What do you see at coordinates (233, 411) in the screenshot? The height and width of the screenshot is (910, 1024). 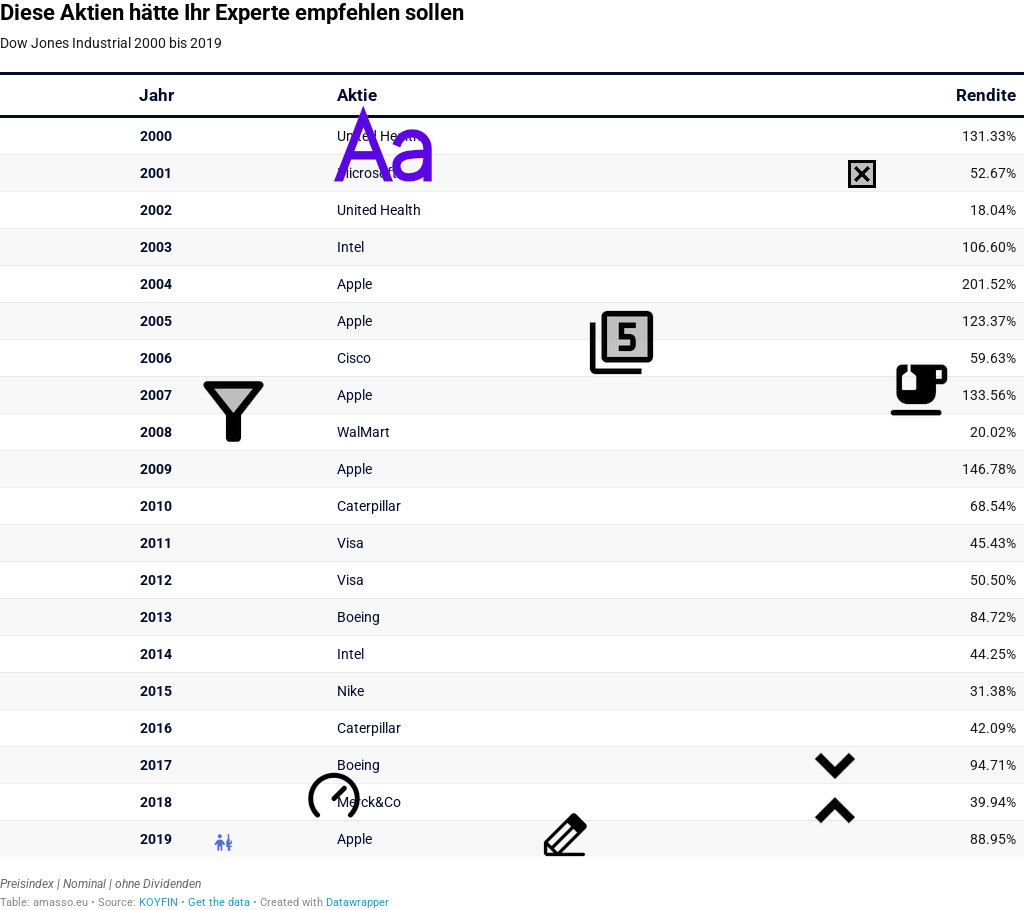 I see `filter or sort content` at bounding box center [233, 411].